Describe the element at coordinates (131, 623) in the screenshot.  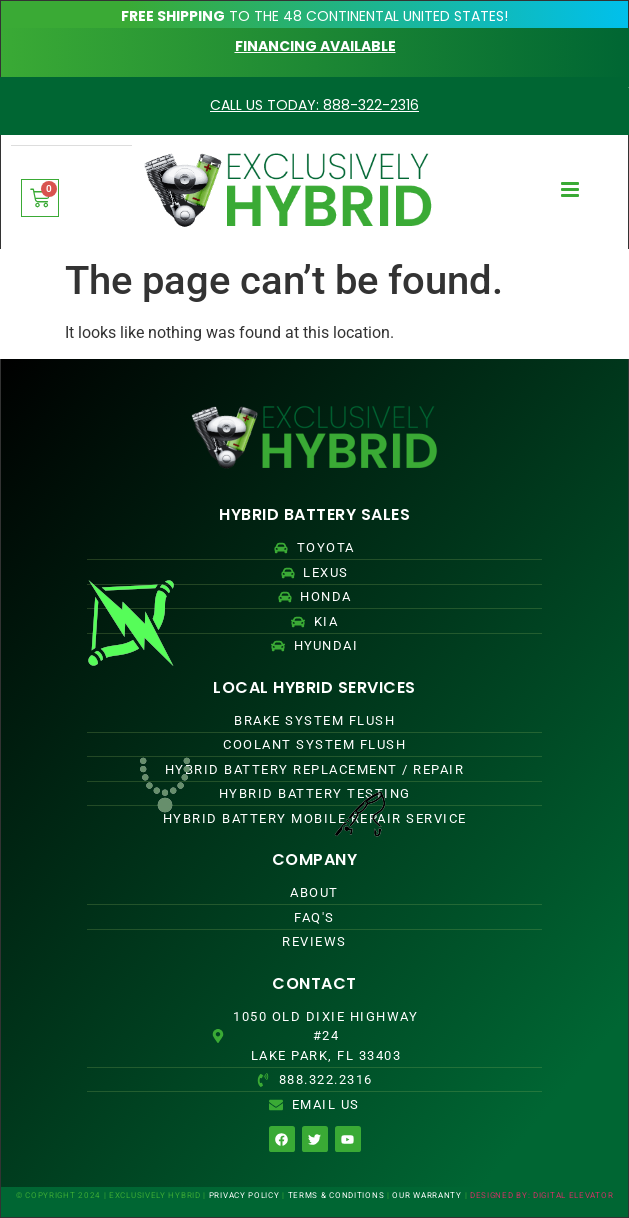
I see `equip lightning bow weapon` at that location.